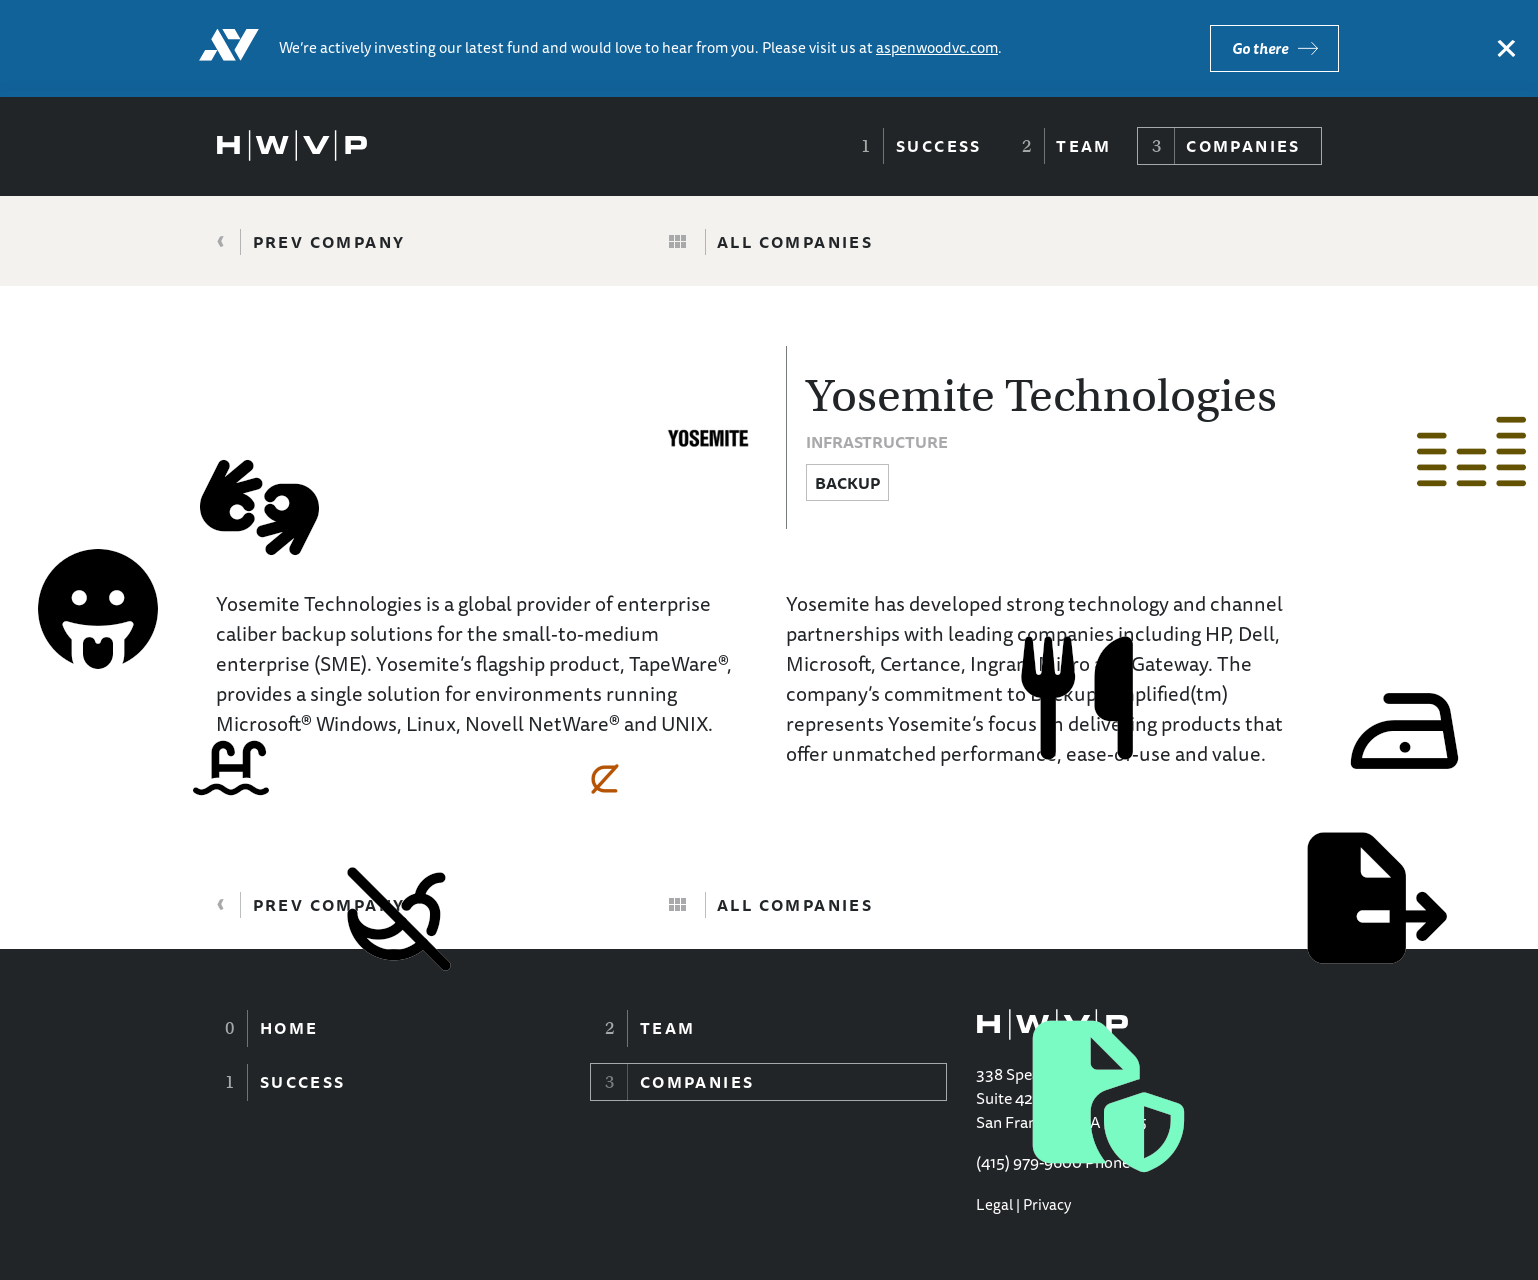  Describe the element at coordinates (1104, 1092) in the screenshot. I see `indicates a protected or secure file` at that location.